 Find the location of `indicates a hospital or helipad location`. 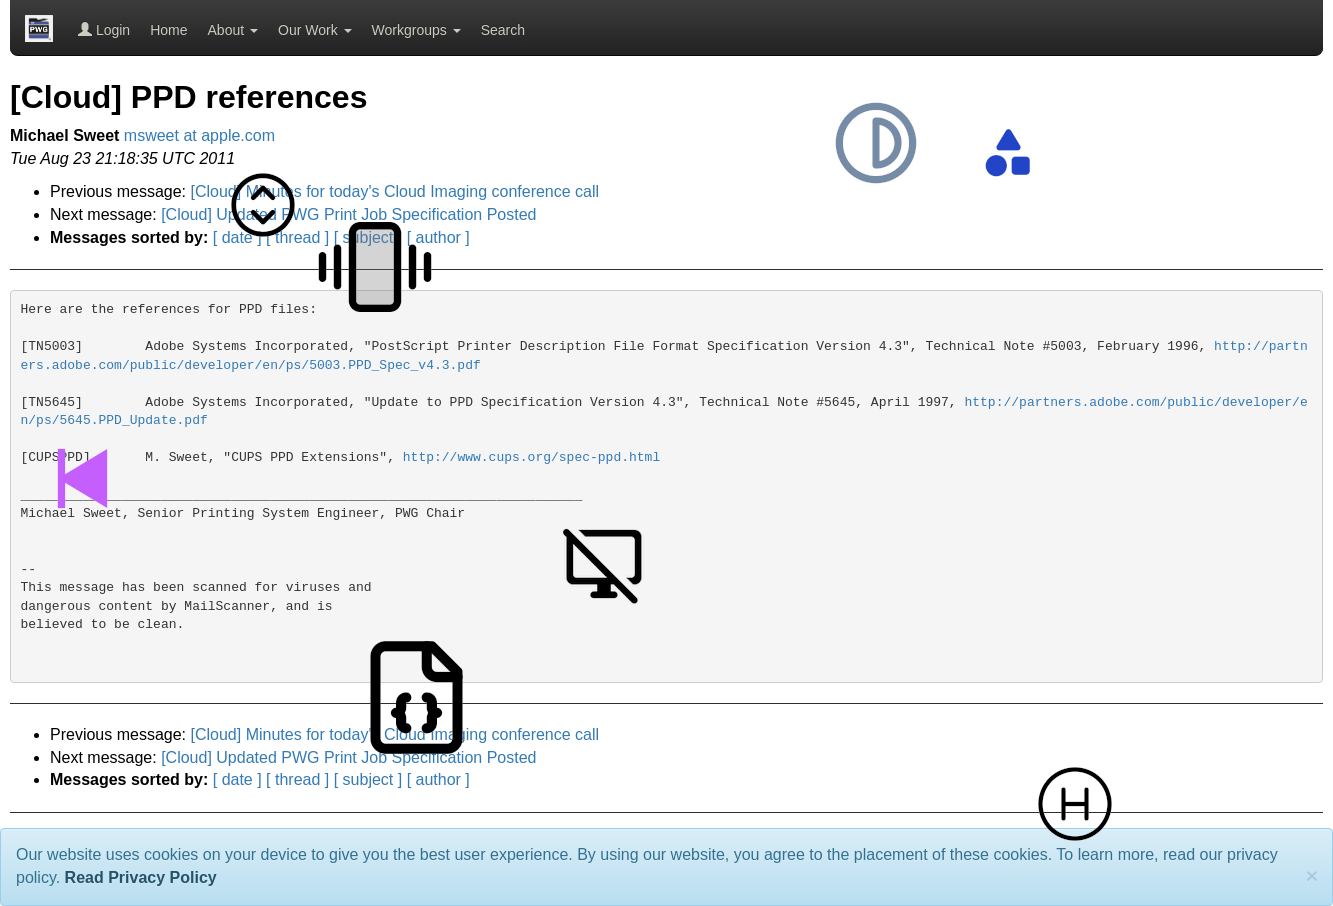

indicates a hospital or helipad location is located at coordinates (1075, 804).